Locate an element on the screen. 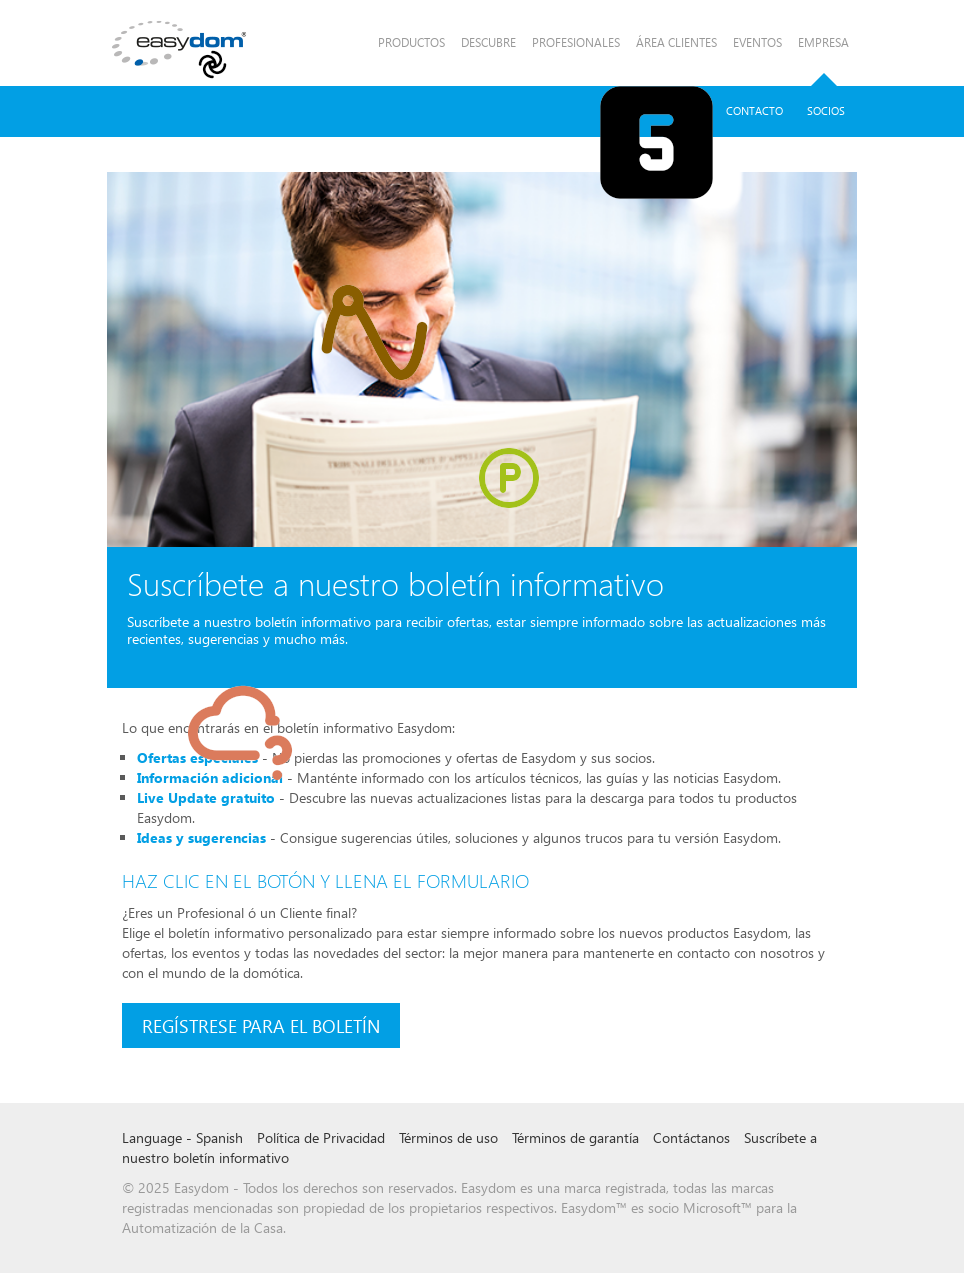  find nearby parking locations is located at coordinates (509, 478).